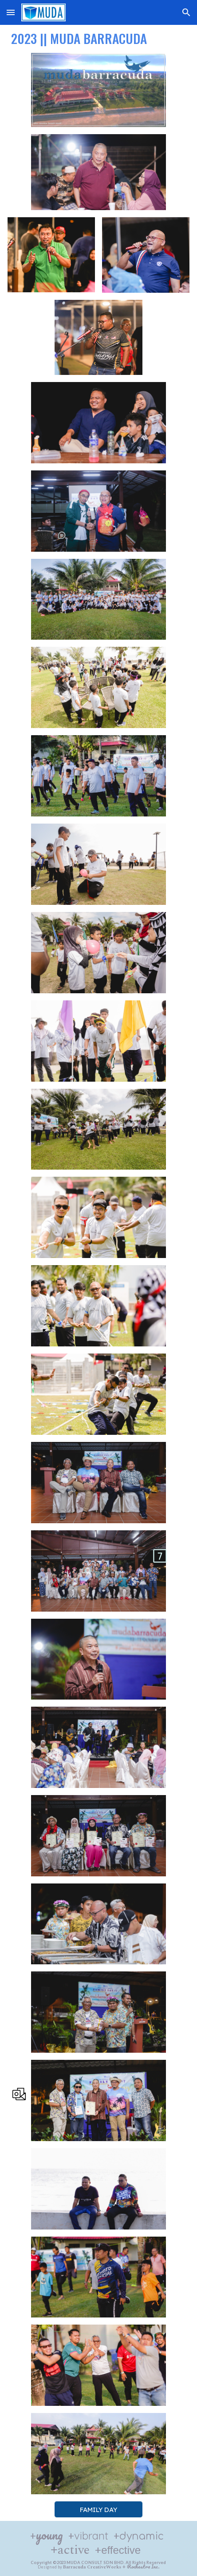  Describe the element at coordinates (47, 1328) in the screenshot. I see `refresh or reload content` at that location.